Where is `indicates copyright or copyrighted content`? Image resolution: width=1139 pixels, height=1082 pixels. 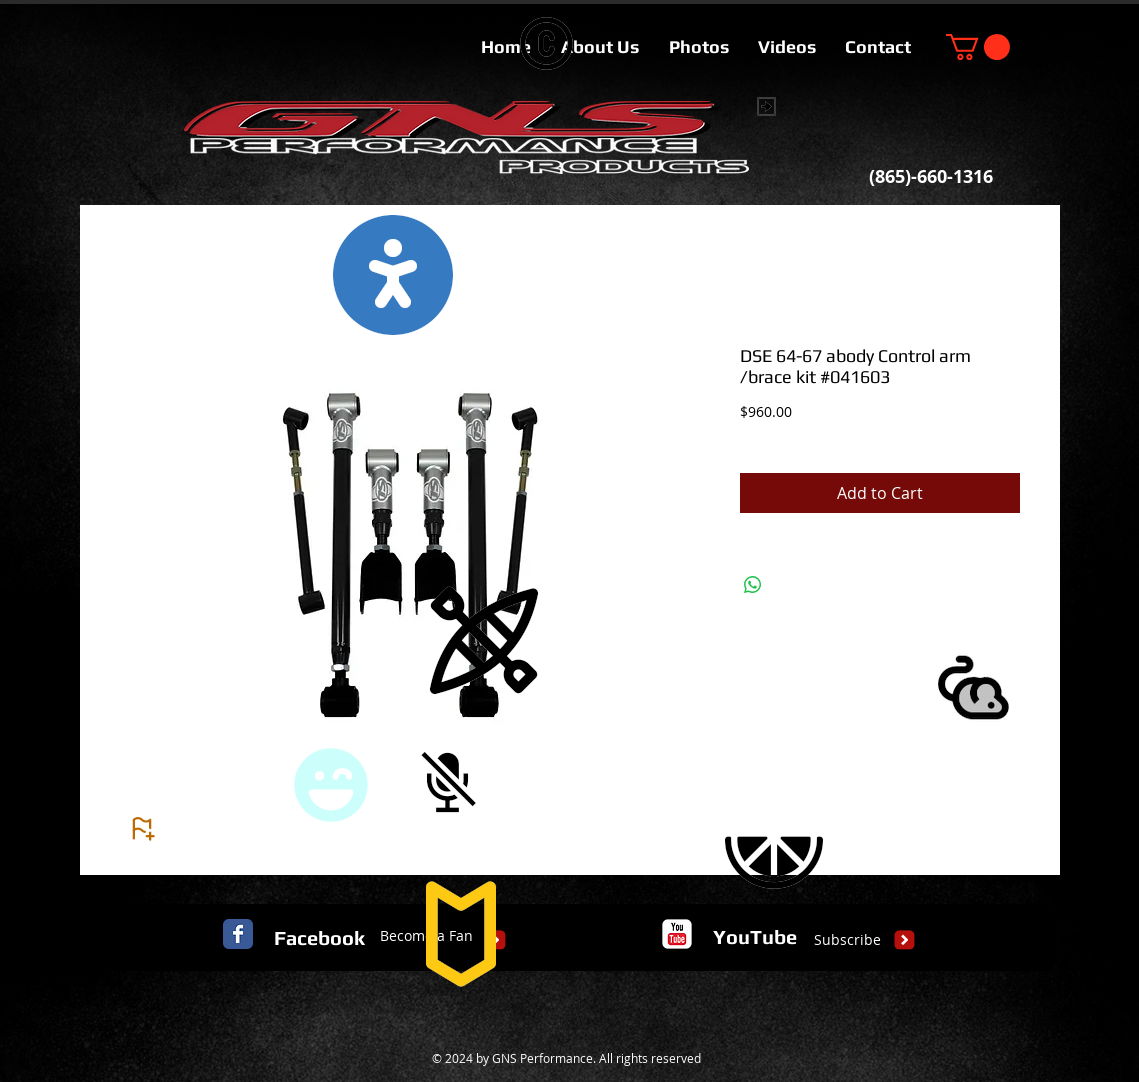 indicates copyright or copyrighted content is located at coordinates (546, 43).